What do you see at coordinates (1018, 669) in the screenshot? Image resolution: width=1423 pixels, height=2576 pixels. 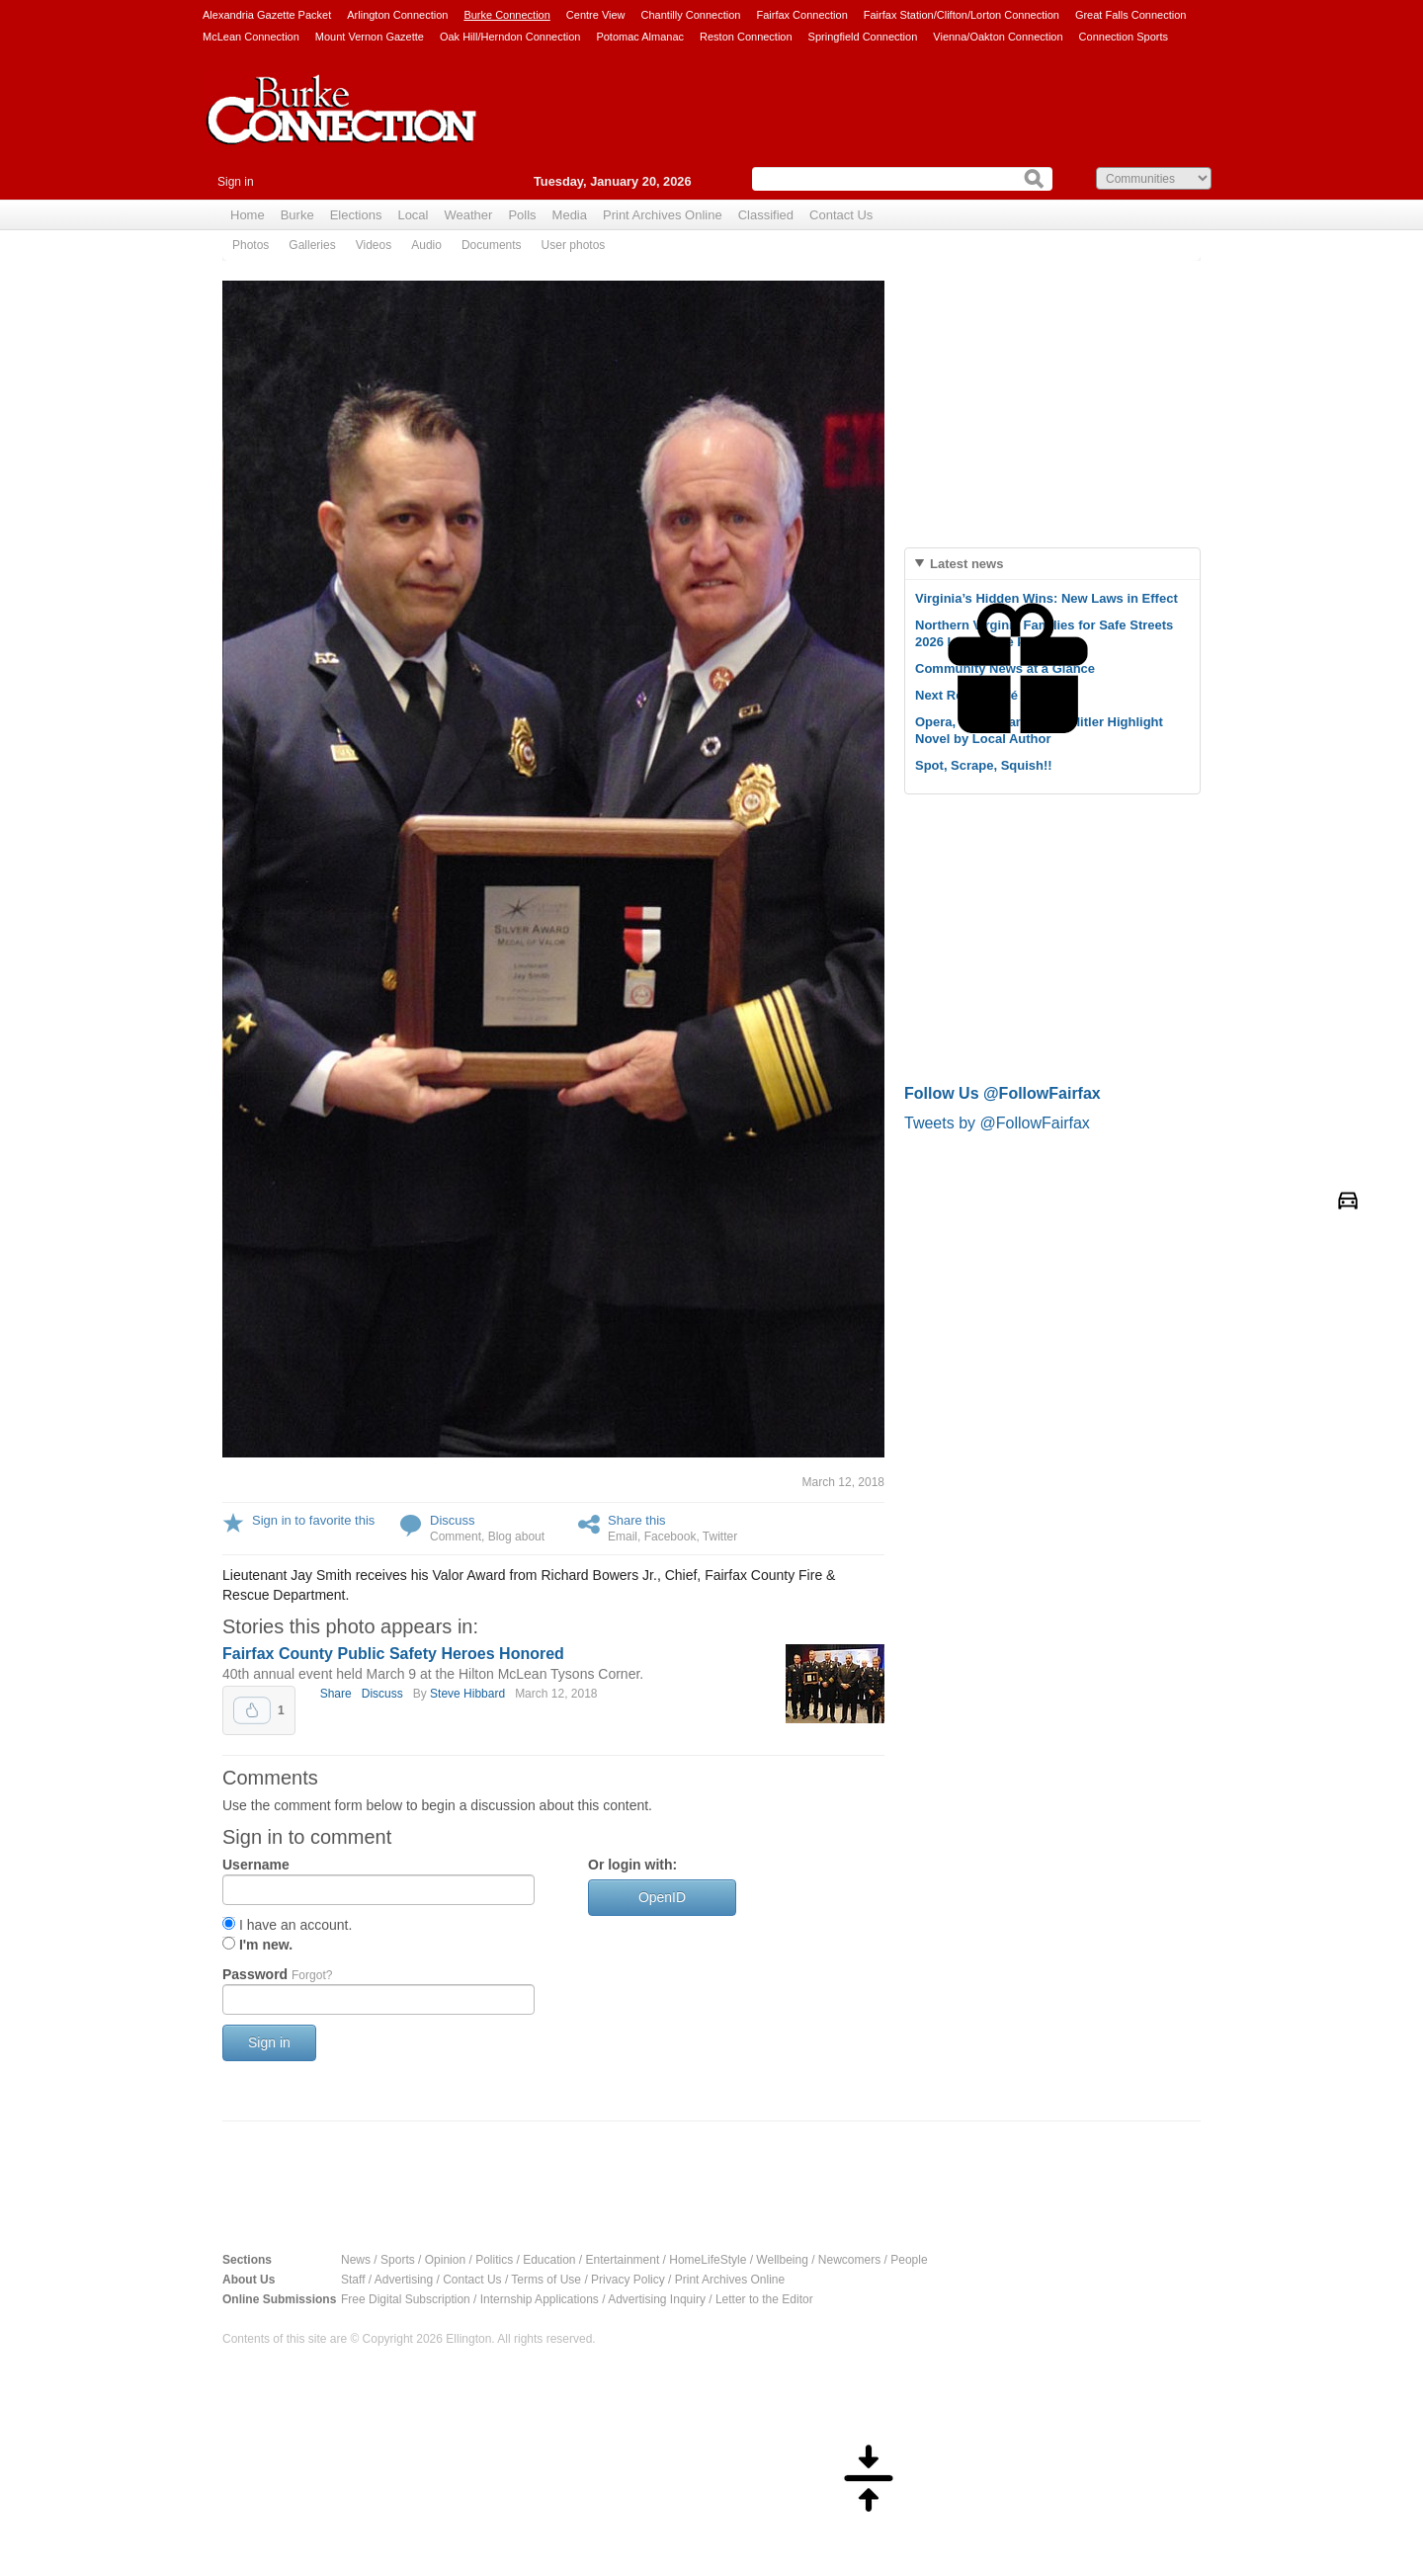 I see `access gifts or rewards` at bounding box center [1018, 669].